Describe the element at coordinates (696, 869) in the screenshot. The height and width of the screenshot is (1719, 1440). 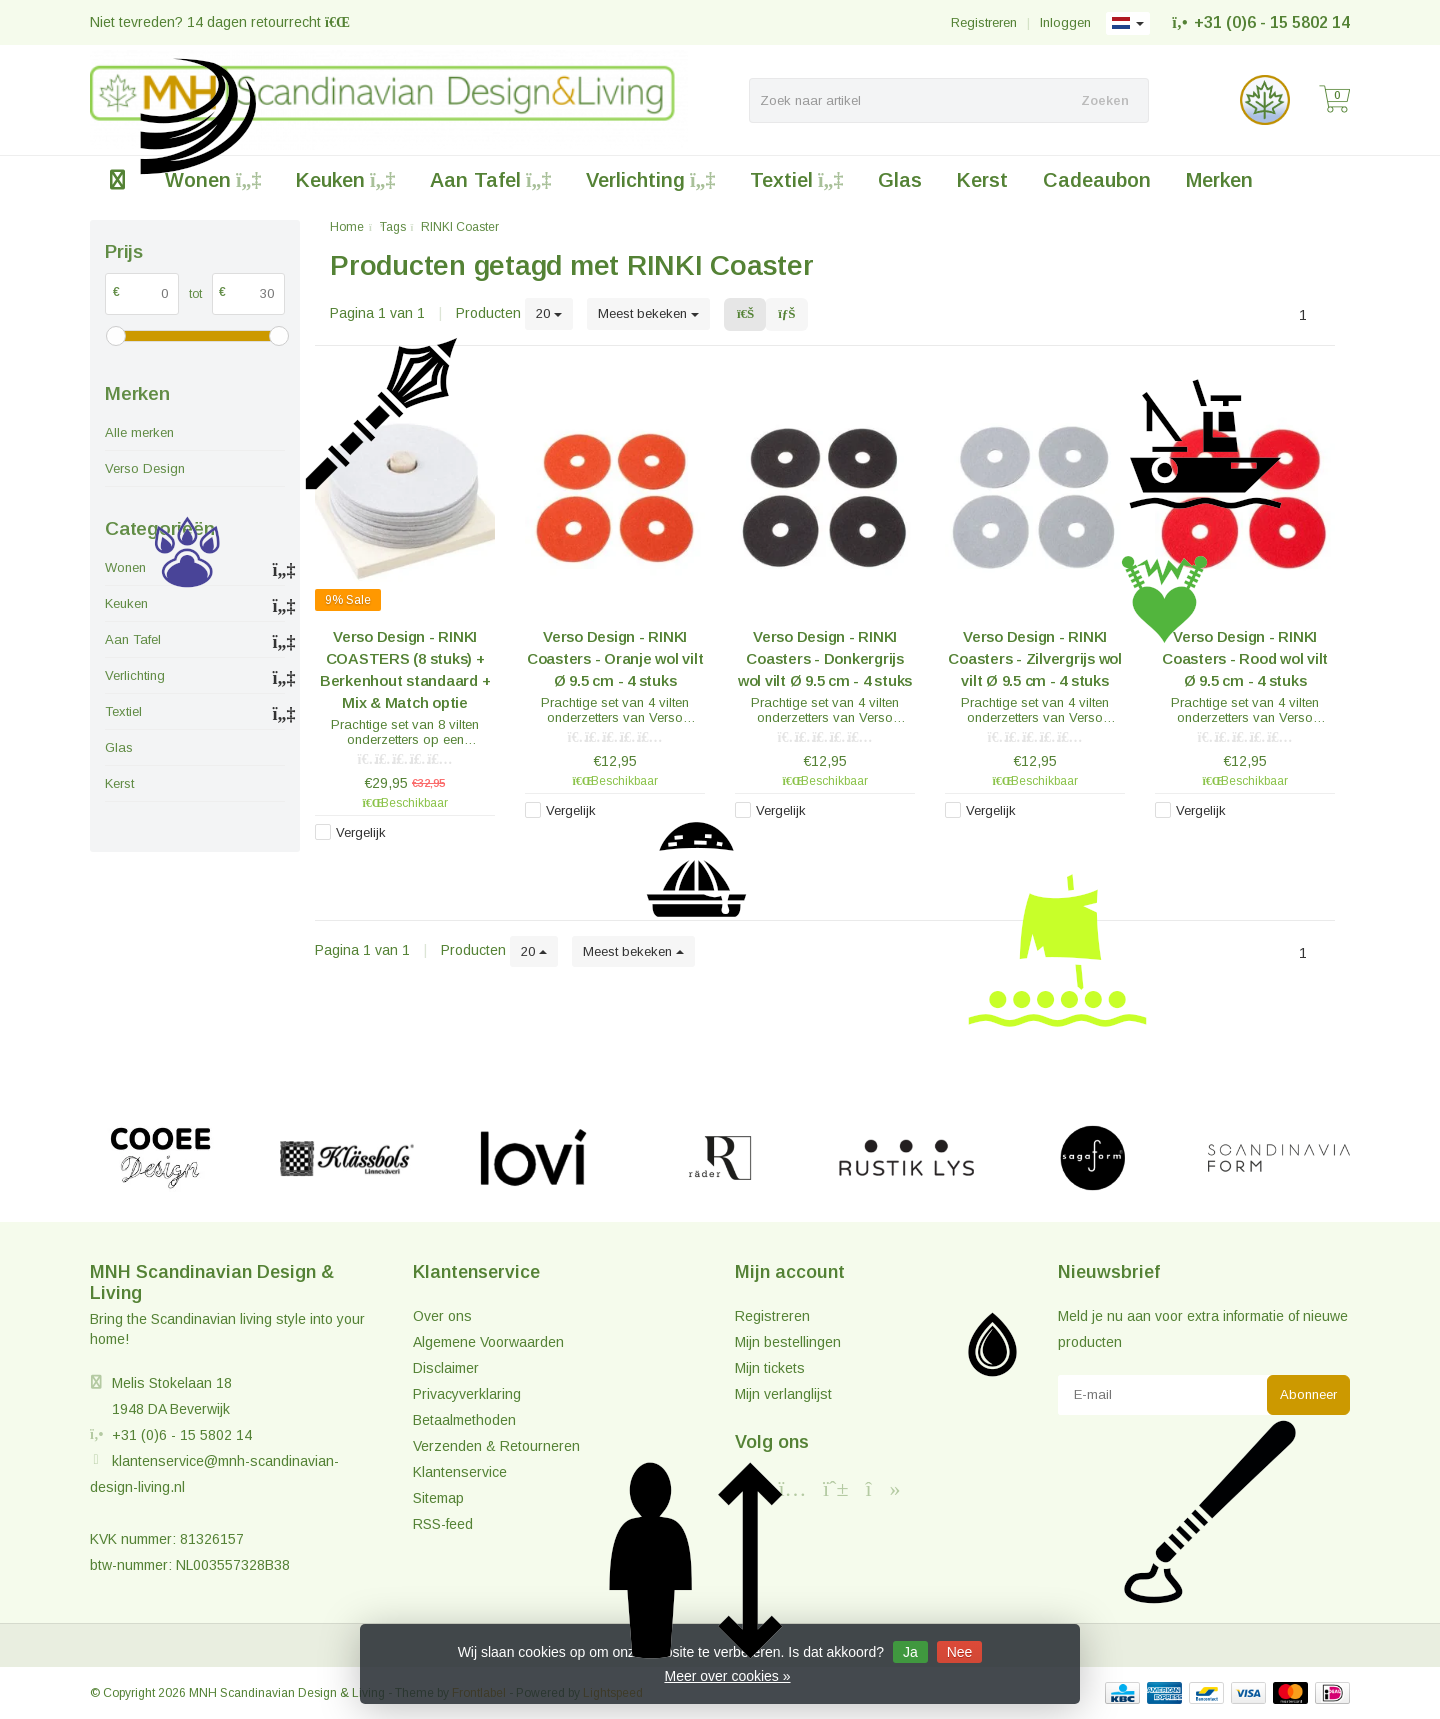
I see `access kitchen or cooking tools` at that location.